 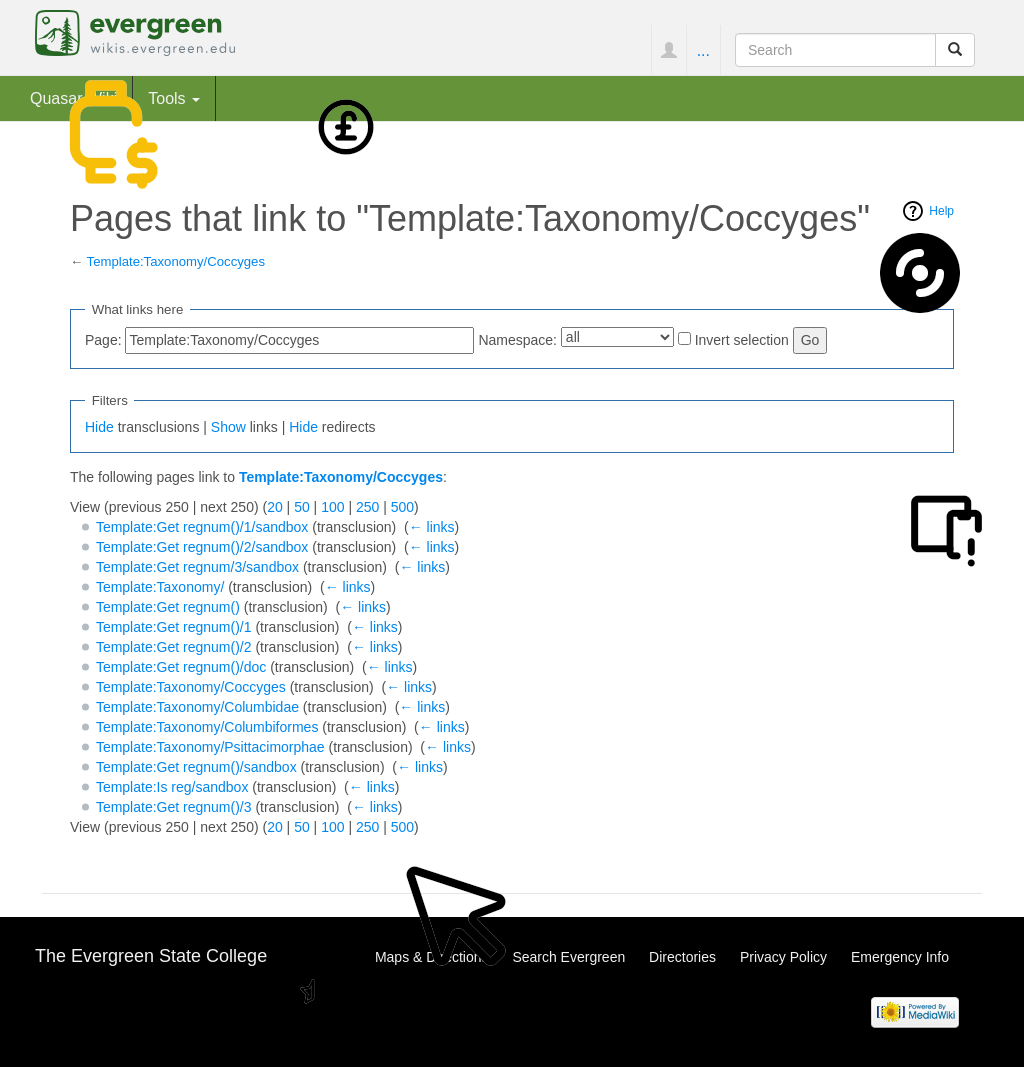 What do you see at coordinates (313, 992) in the screenshot?
I see `indicates a partial or half-star rating` at bounding box center [313, 992].